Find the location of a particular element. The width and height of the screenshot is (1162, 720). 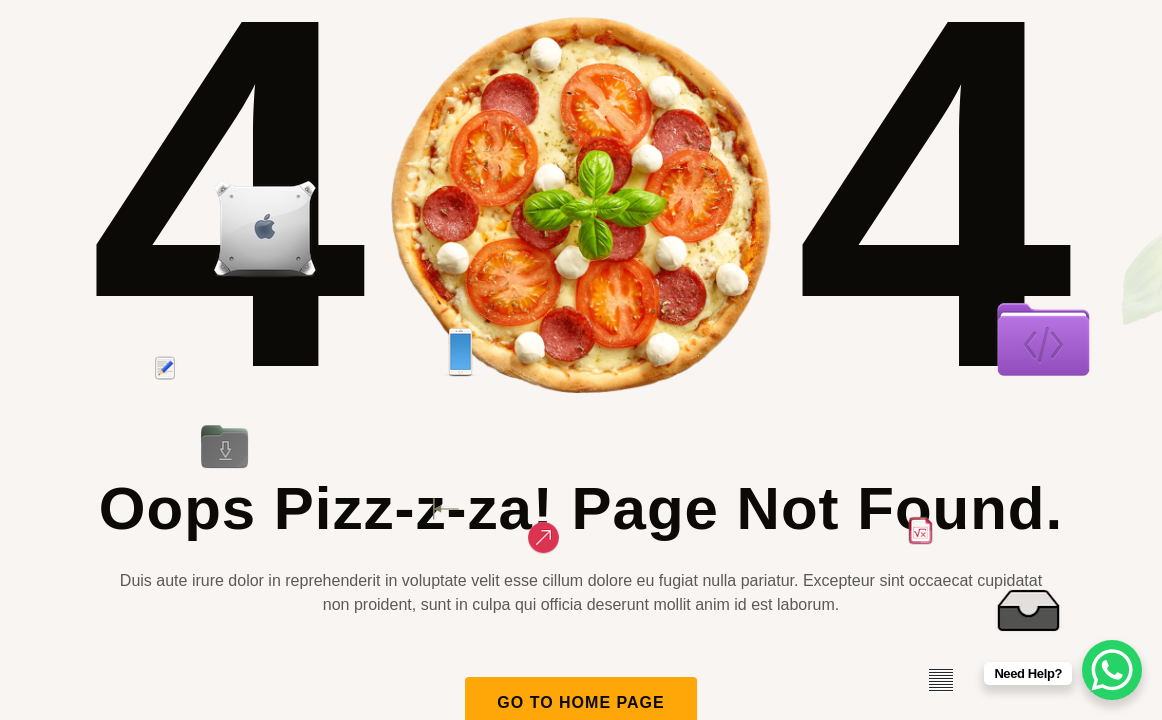

manage connected iPhone device is located at coordinates (460, 352).